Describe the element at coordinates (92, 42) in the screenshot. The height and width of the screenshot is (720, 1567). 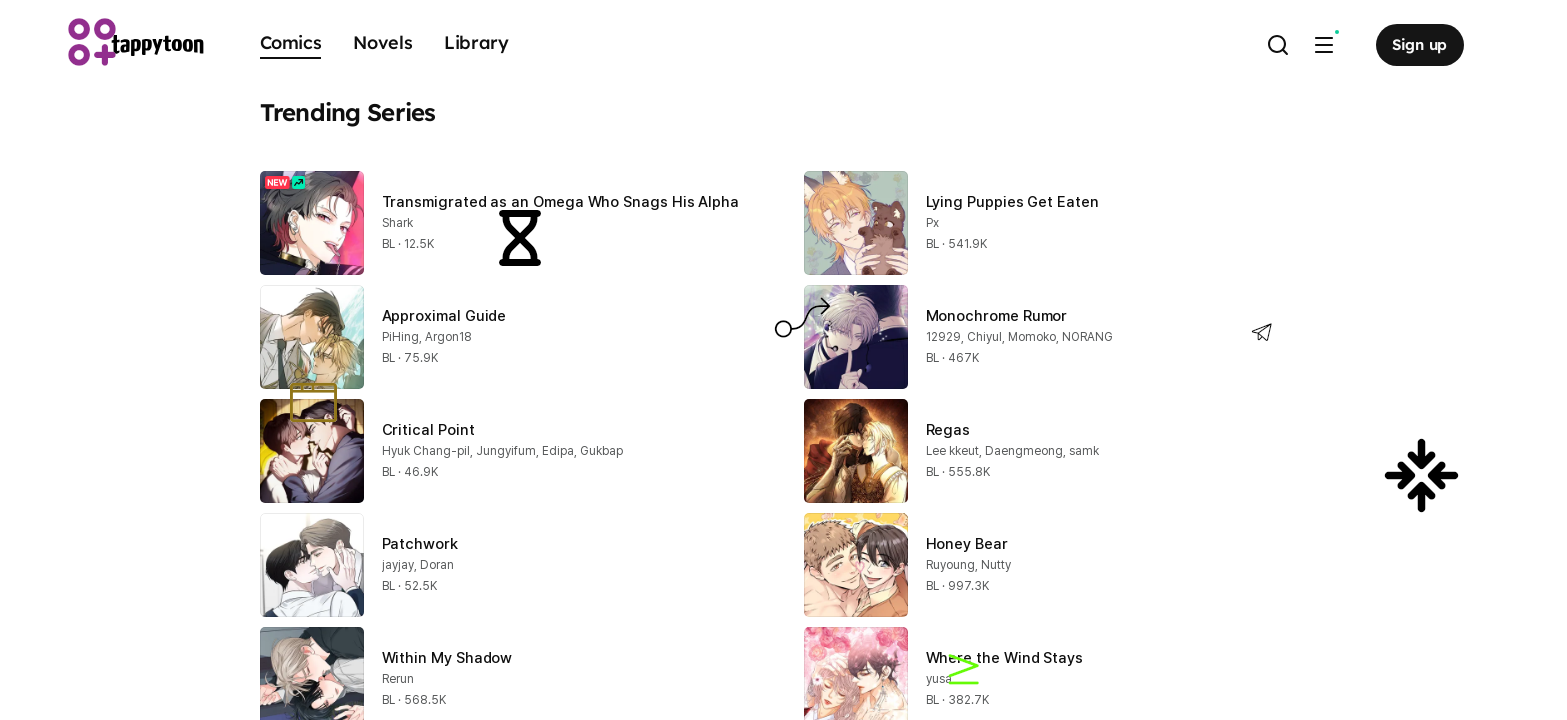
I see `add a new item to a collection or group` at that location.